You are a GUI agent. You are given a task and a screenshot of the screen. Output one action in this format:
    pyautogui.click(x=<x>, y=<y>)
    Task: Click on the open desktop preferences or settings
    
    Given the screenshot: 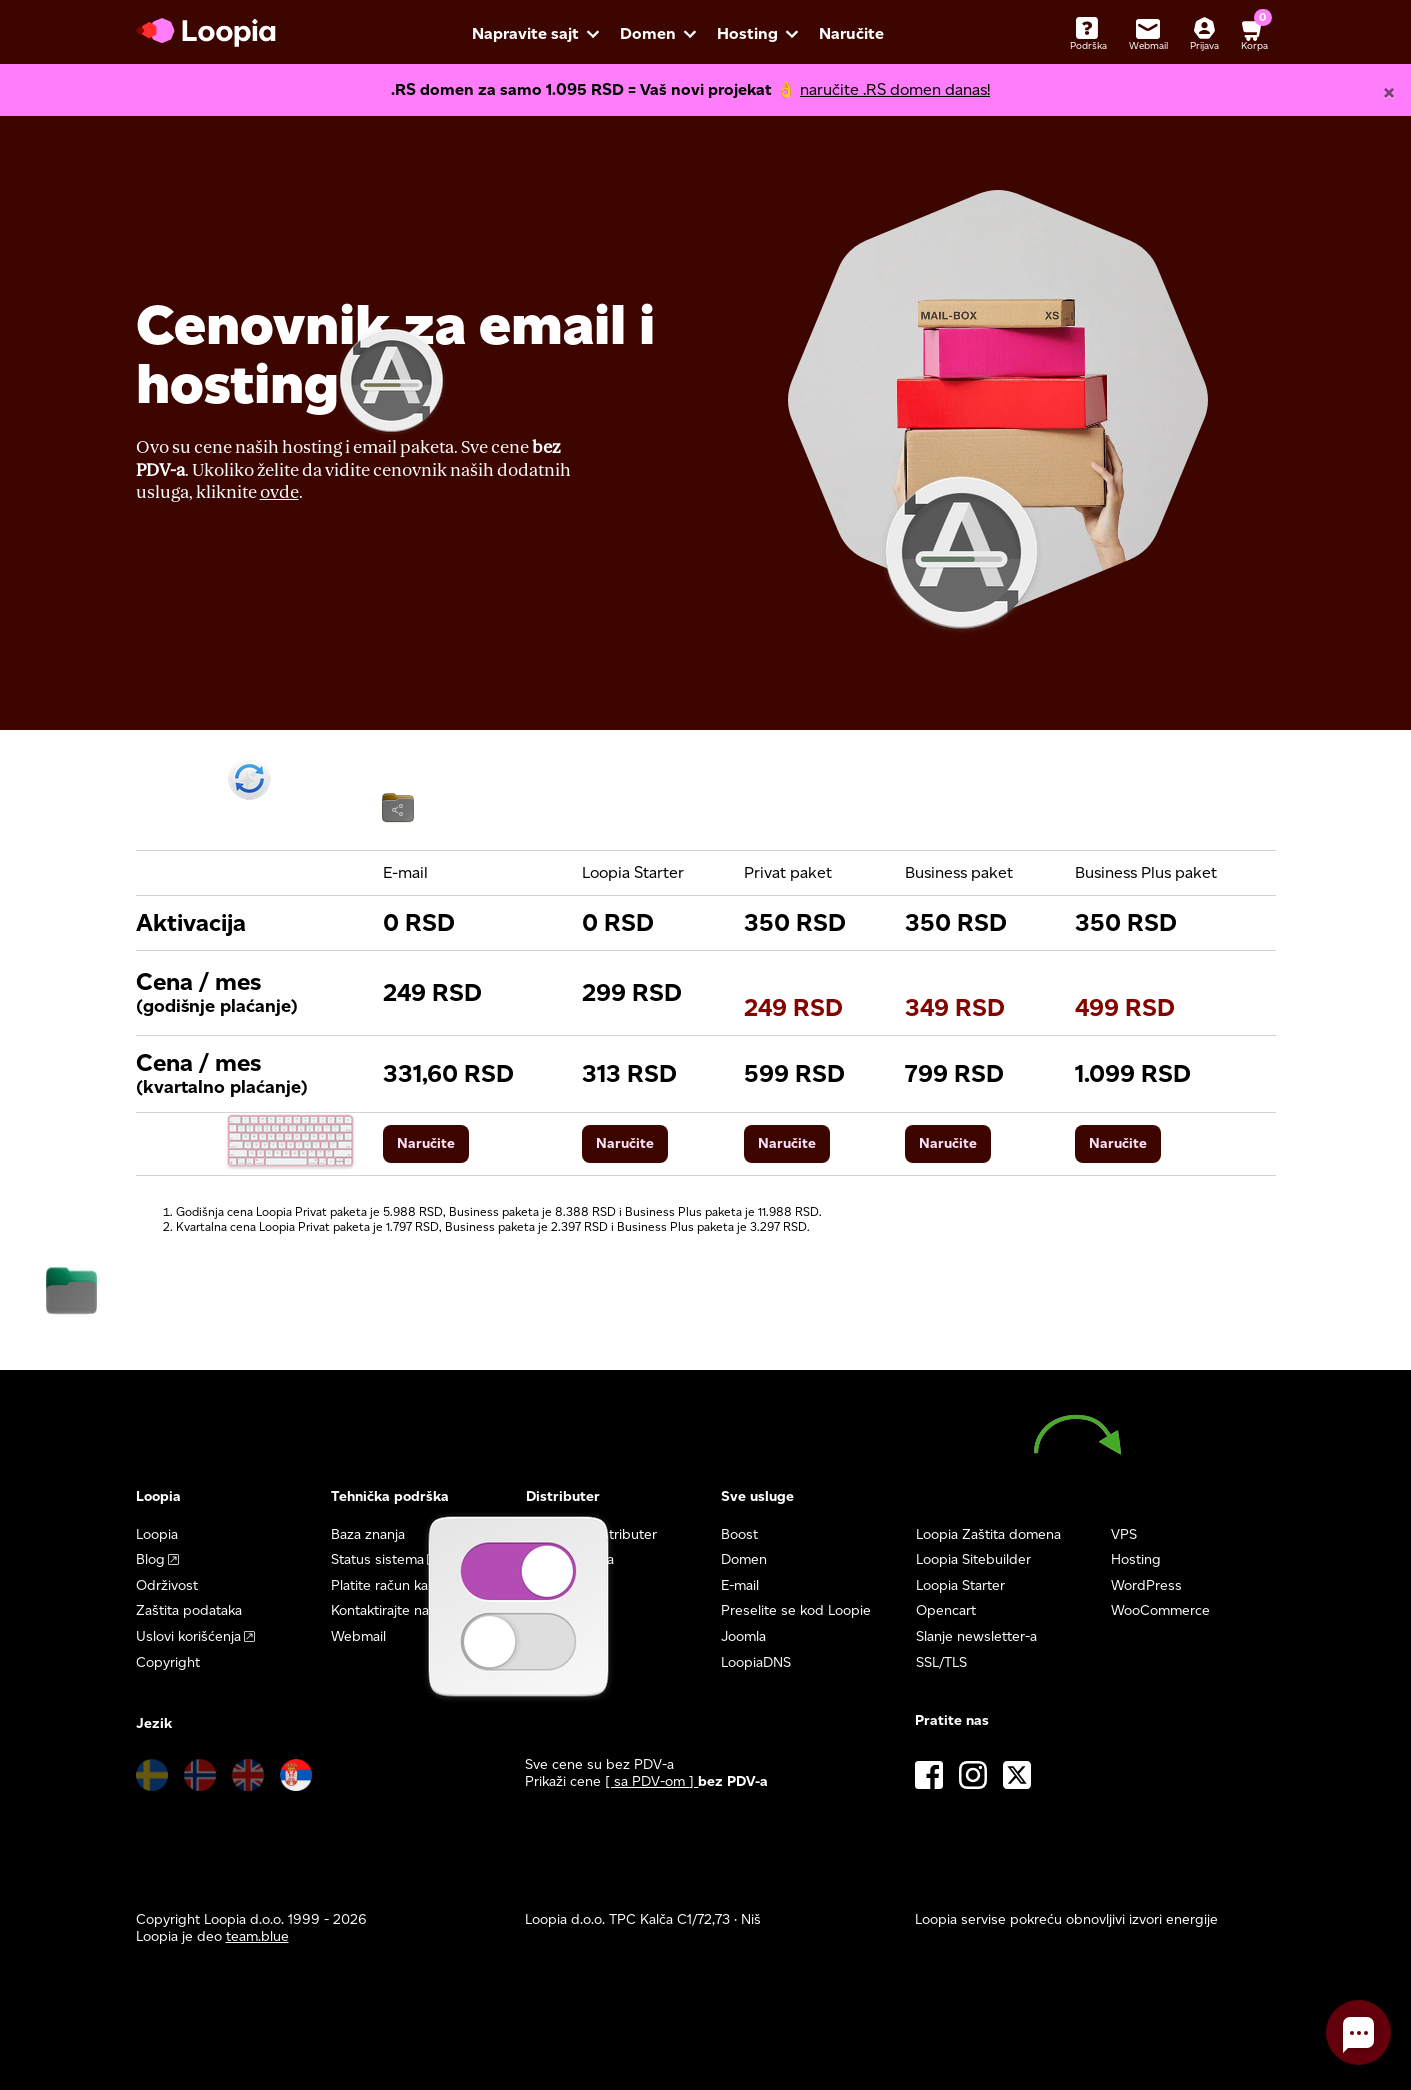 What is the action you would take?
    pyautogui.click(x=518, y=1606)
    